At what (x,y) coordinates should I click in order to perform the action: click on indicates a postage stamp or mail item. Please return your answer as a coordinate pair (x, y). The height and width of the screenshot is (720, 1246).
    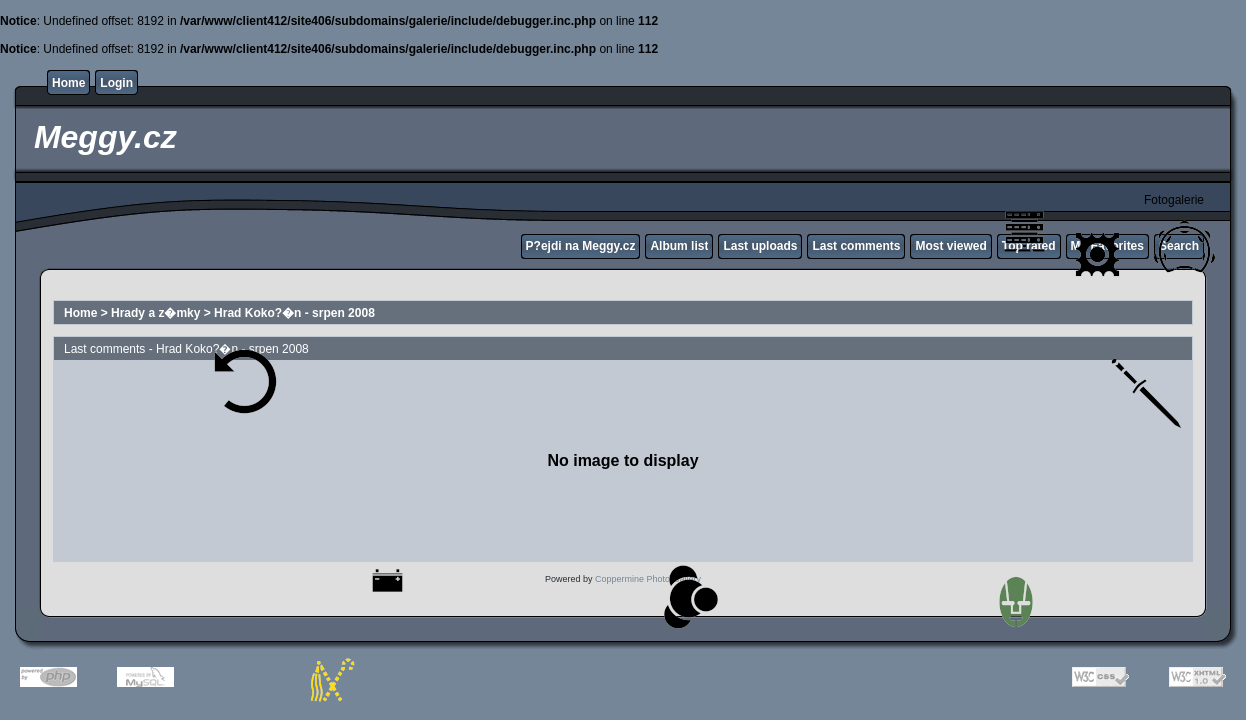
    Looking at the image, I should click on (1097, 254).